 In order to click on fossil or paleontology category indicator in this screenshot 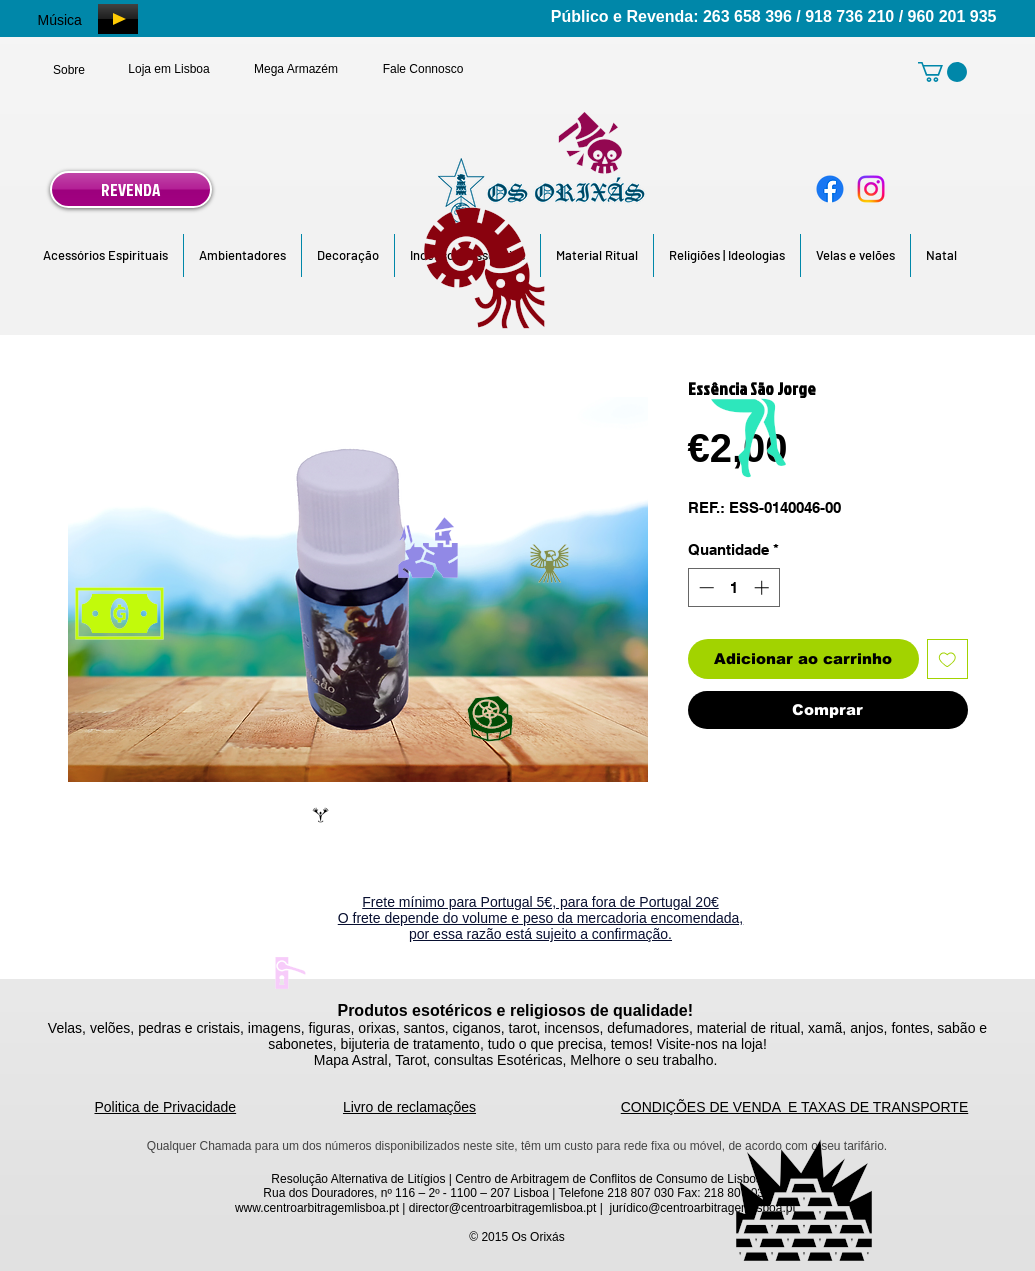, I will do `click(484, 268)`.